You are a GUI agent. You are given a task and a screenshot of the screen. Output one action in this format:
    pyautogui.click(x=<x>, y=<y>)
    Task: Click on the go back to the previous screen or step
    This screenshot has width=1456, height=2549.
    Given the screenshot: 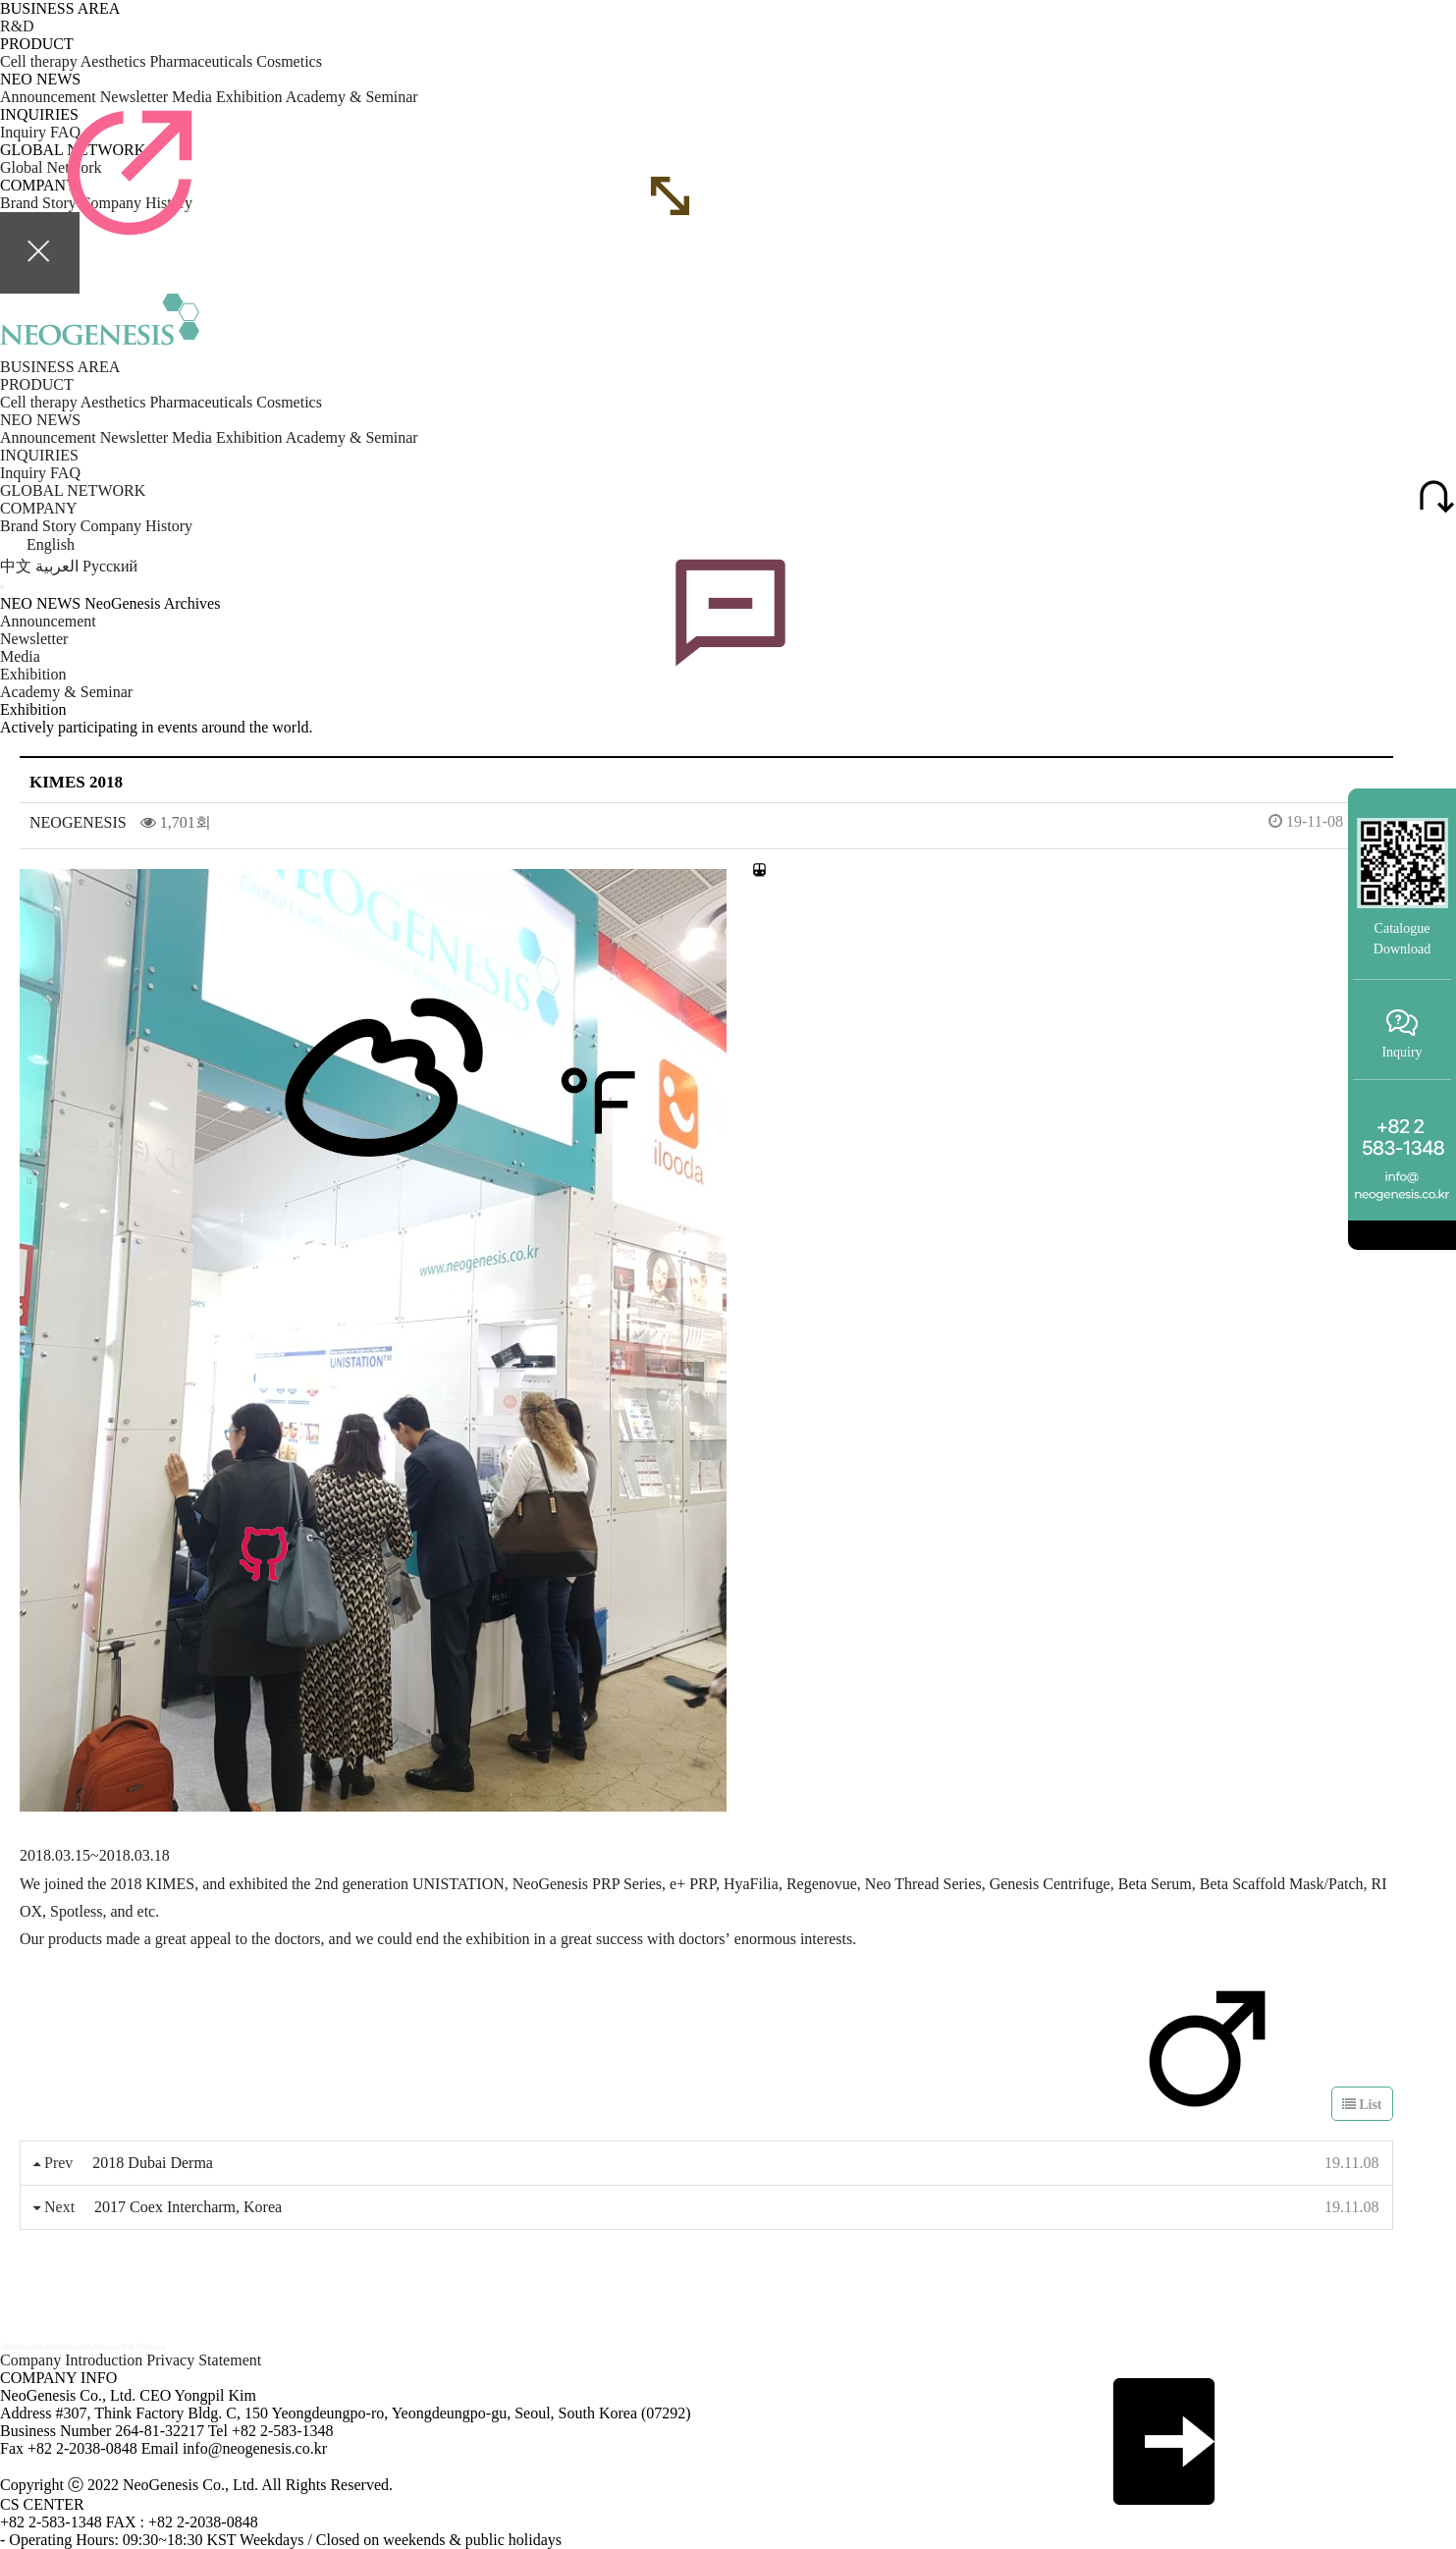 What is the action you would take?
    pyautogui.click(x=1435, y=496)
    